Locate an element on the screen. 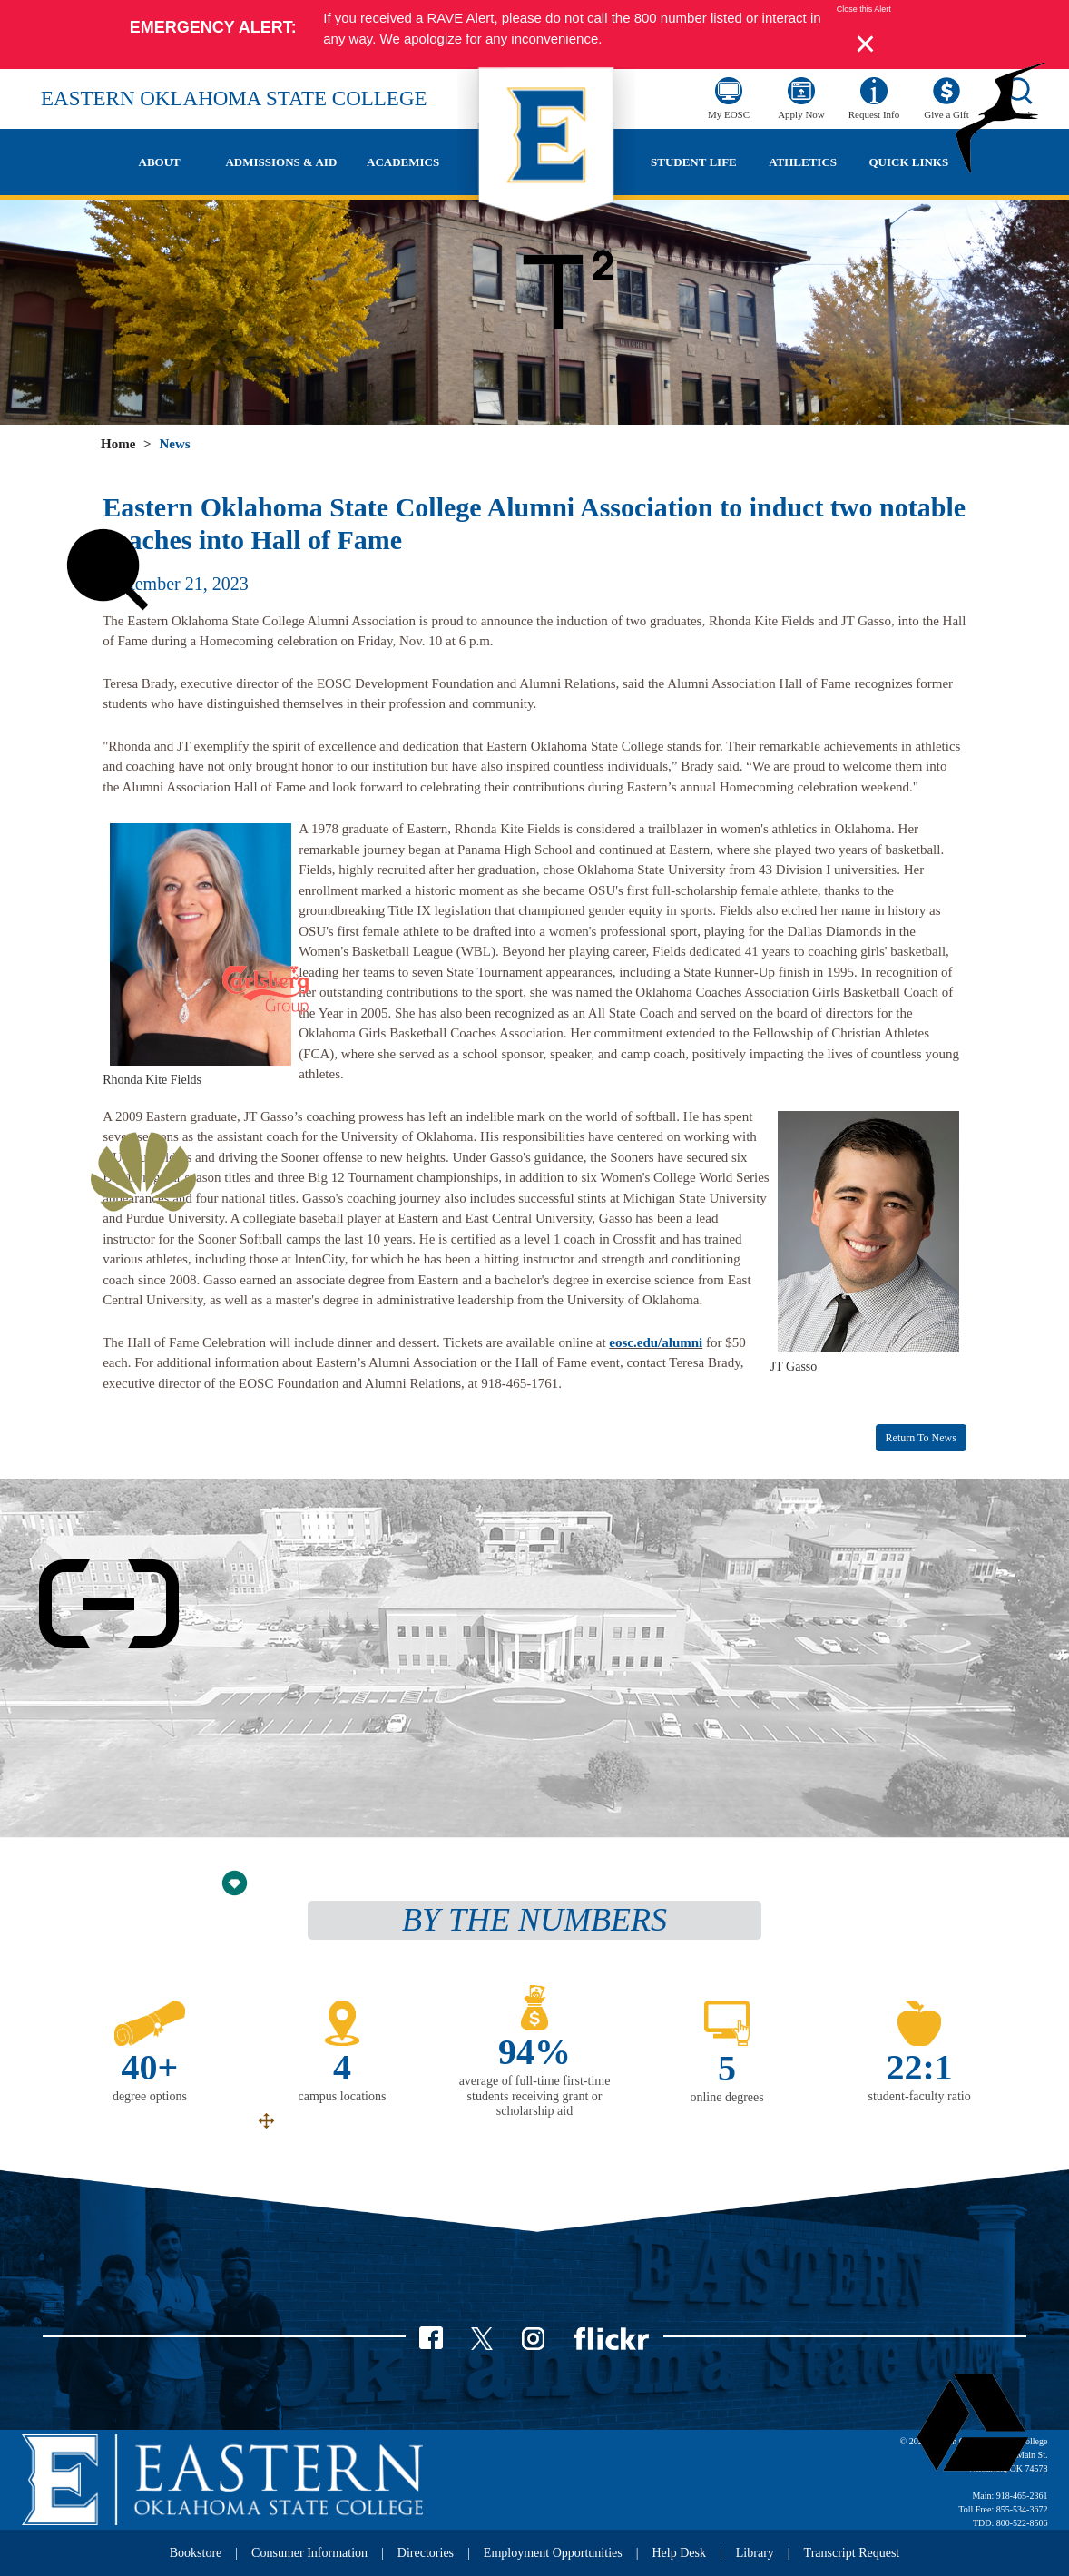  format text as superscript is located at coordinates (568, 290).